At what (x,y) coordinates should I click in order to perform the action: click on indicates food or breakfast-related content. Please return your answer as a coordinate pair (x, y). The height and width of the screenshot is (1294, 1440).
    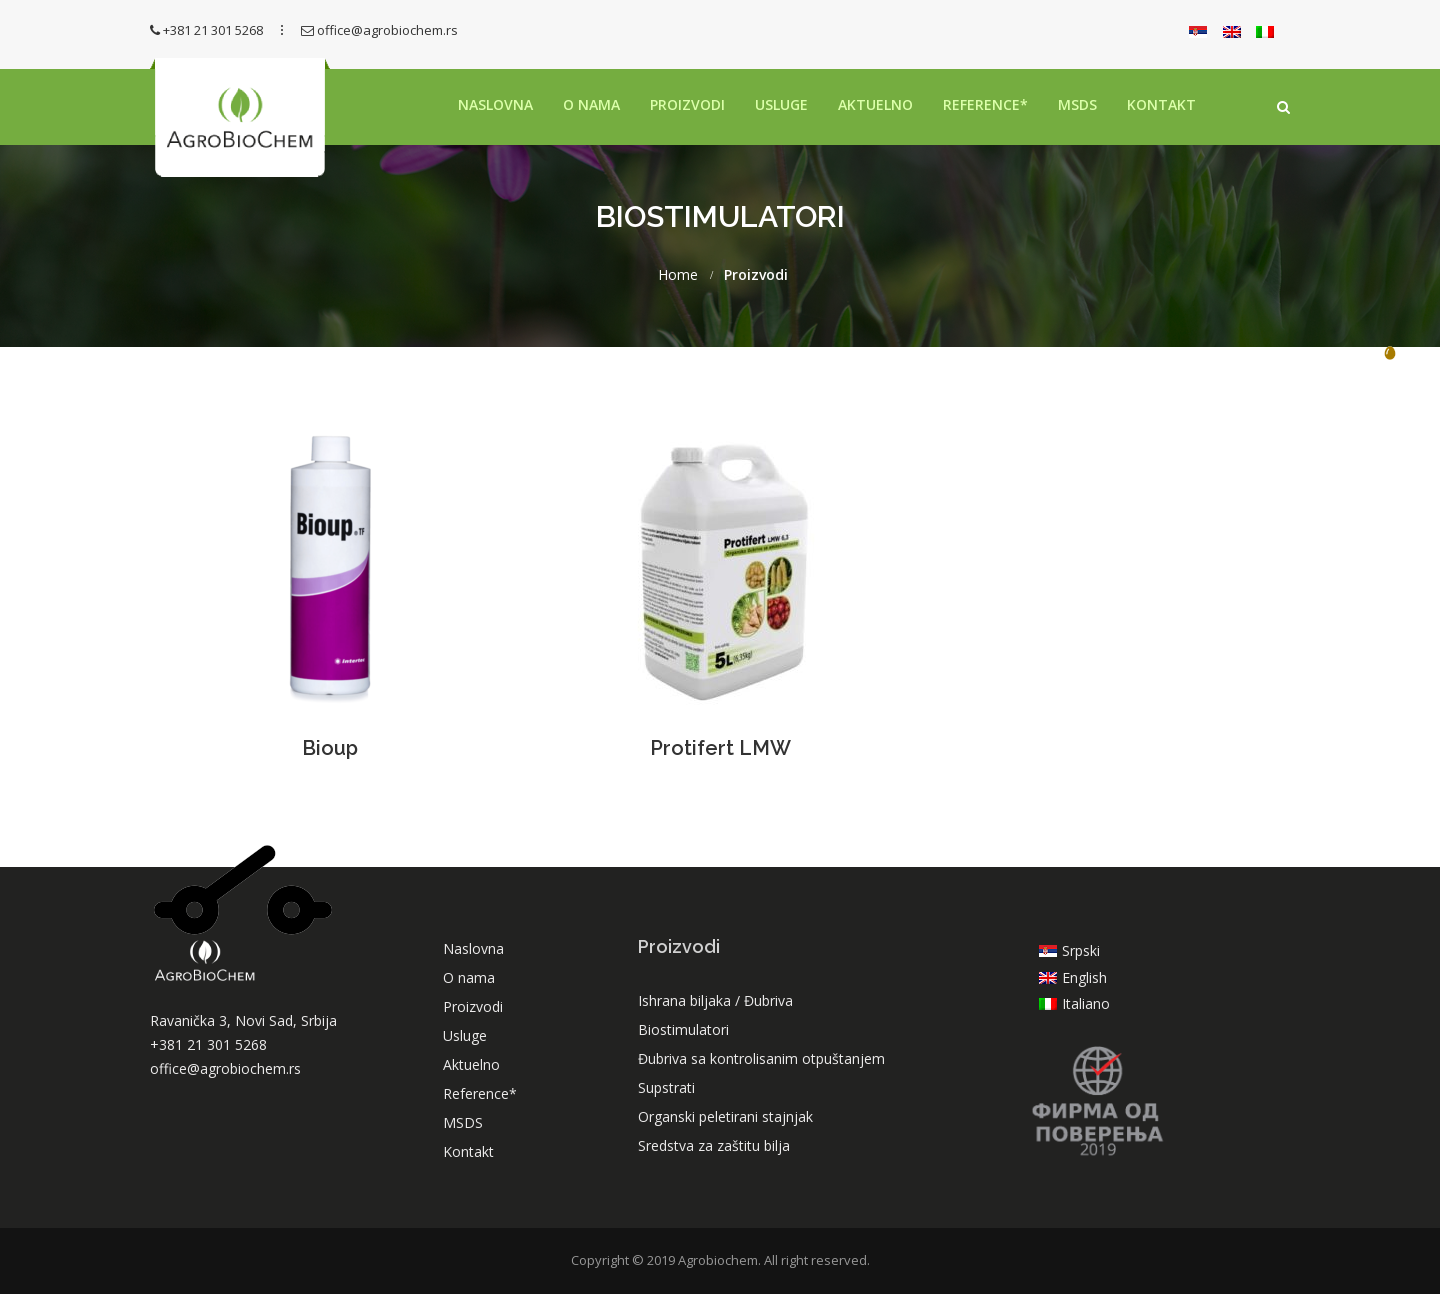
    Looking at the image, I should click on (1390, 353).